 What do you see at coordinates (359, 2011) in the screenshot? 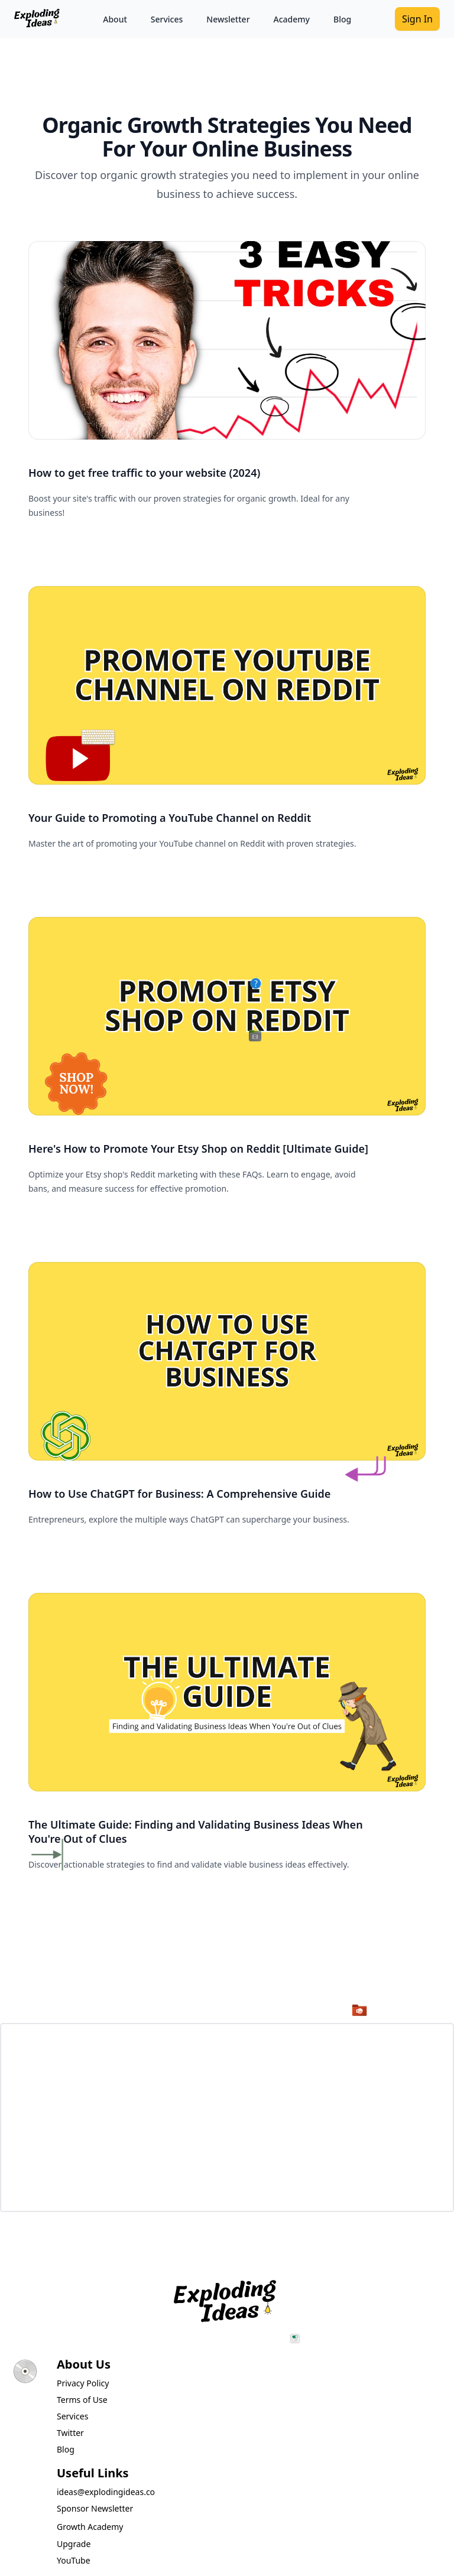
I see `open folder containing PowerPoint presentations` at bounding box center [359, 2011].